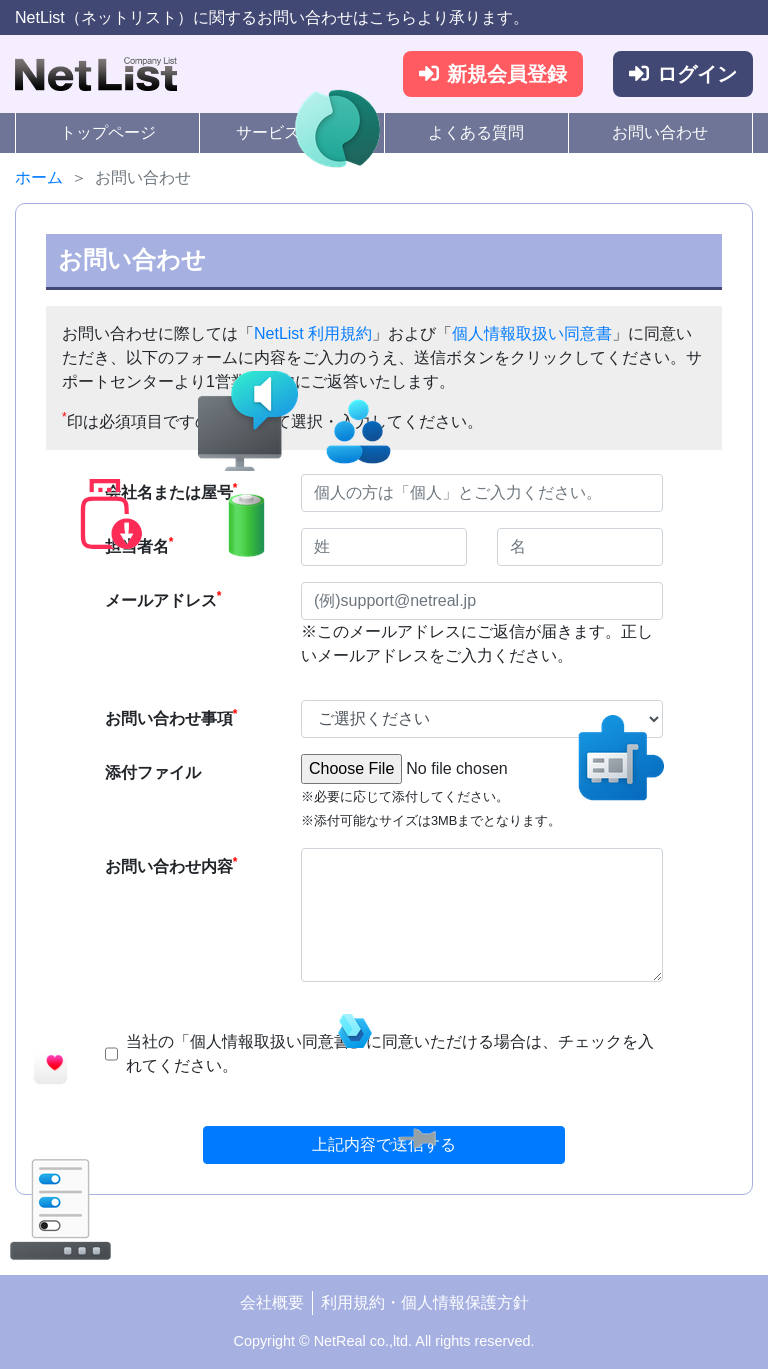 The image size is (768, 1369). I want to click on view current battery level, so click(246, 524).